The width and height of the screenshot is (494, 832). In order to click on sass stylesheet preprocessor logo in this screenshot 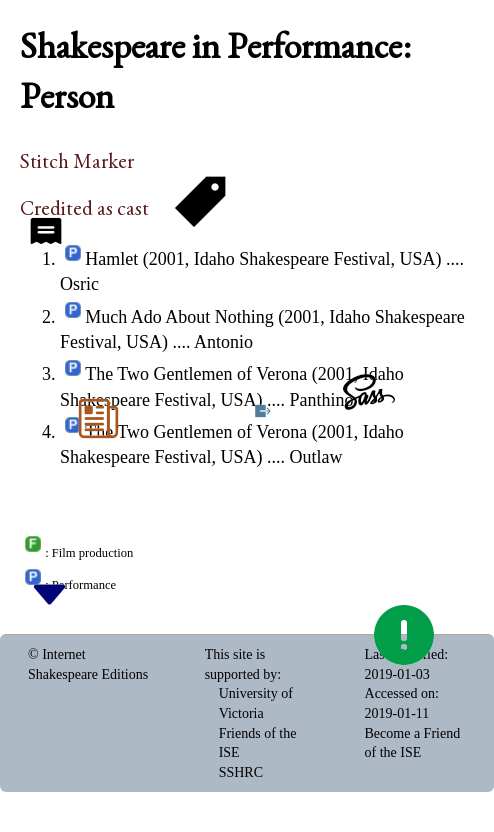, I will do `click(369, 392)`.